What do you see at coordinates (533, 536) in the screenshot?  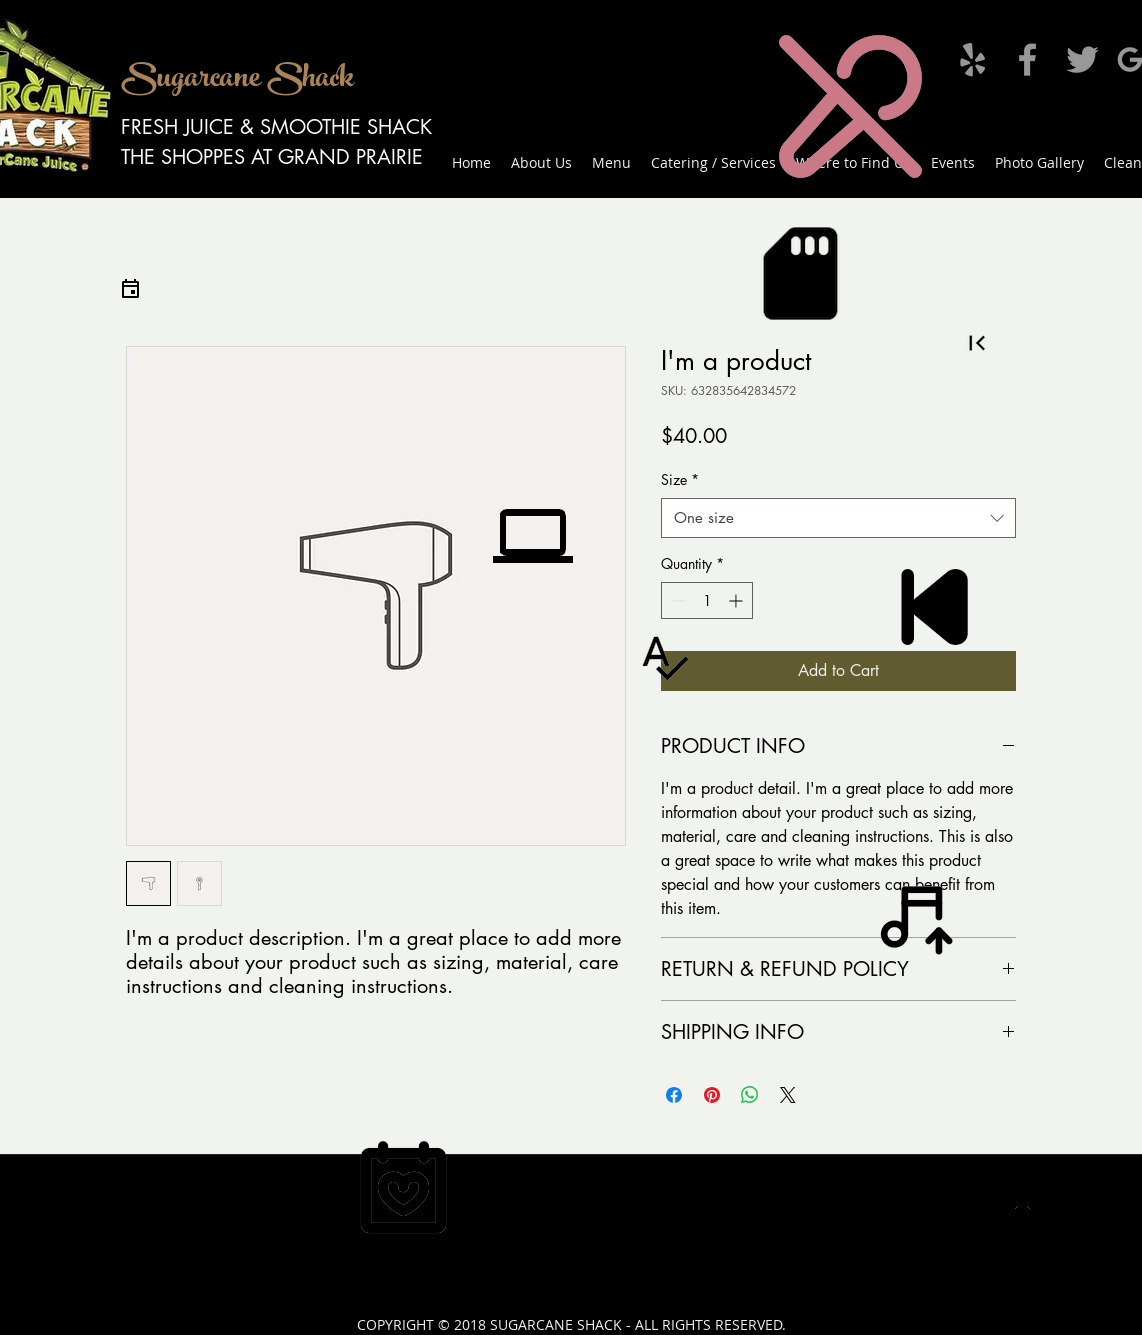 I see `switch to desktop view` at bounding box center [533, 536].